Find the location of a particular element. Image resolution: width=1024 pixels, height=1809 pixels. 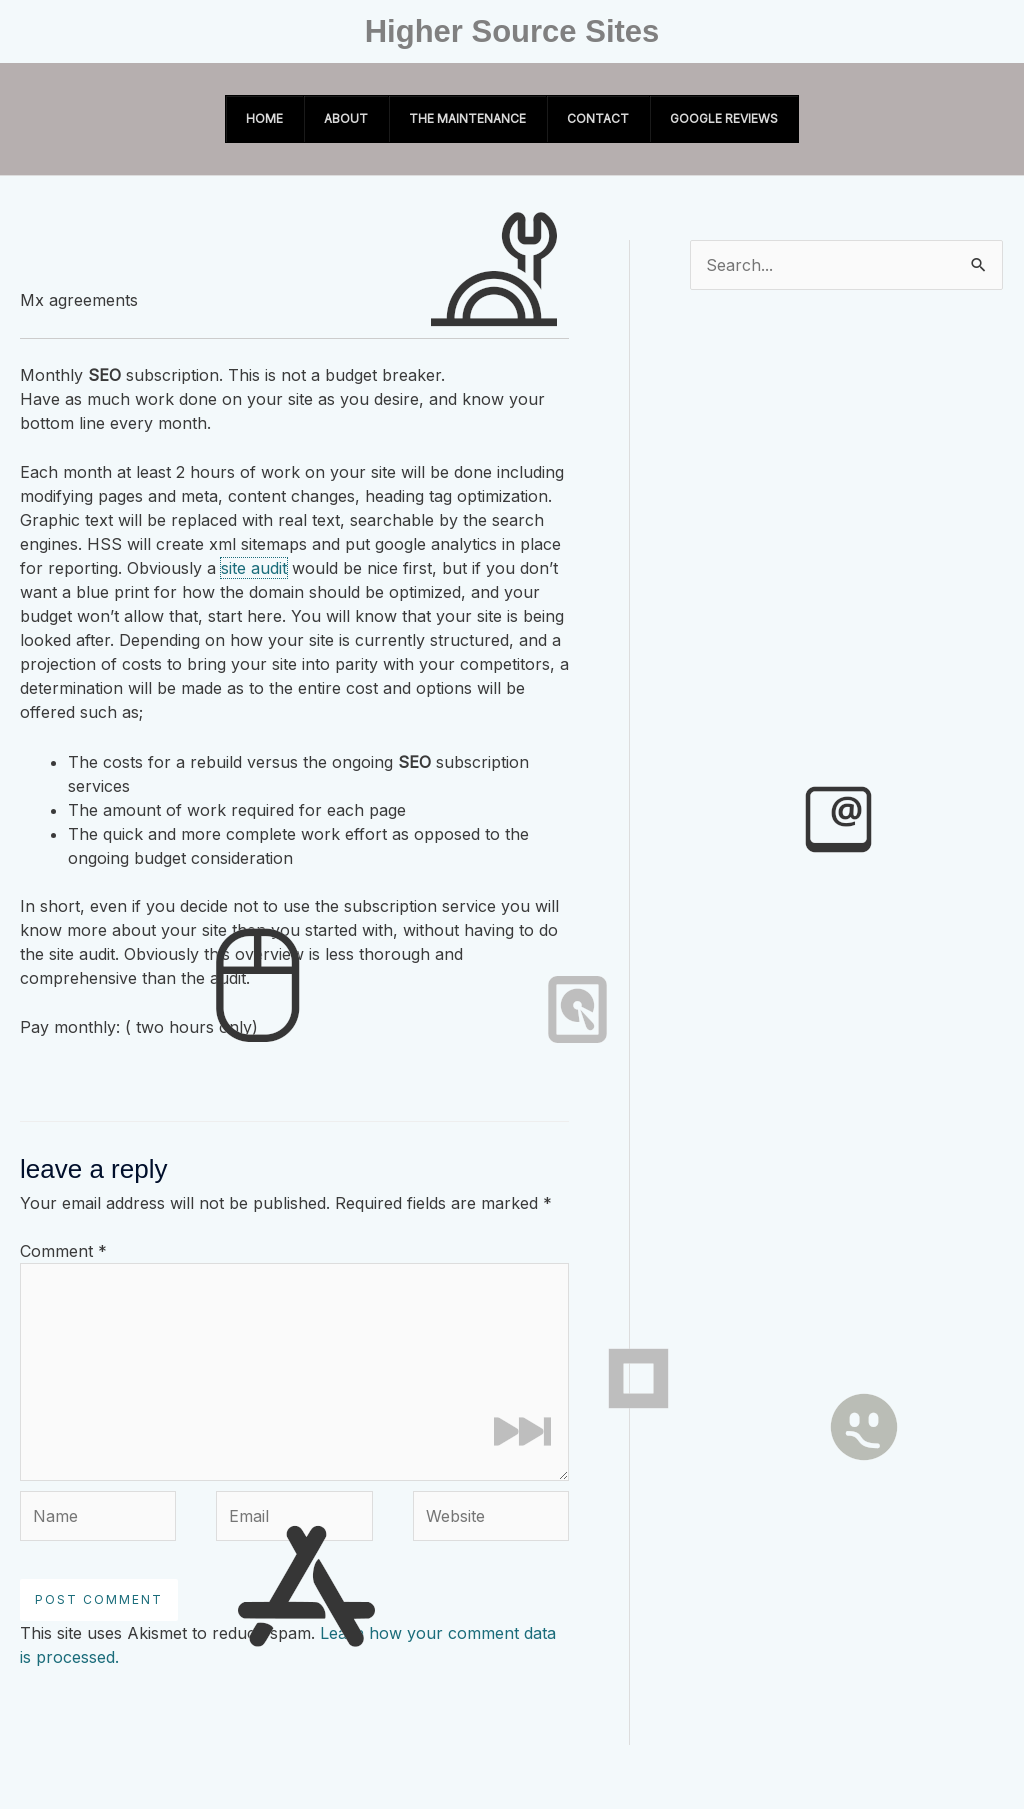

maximize the current window to full screen is located at coordinates (638, 1378).